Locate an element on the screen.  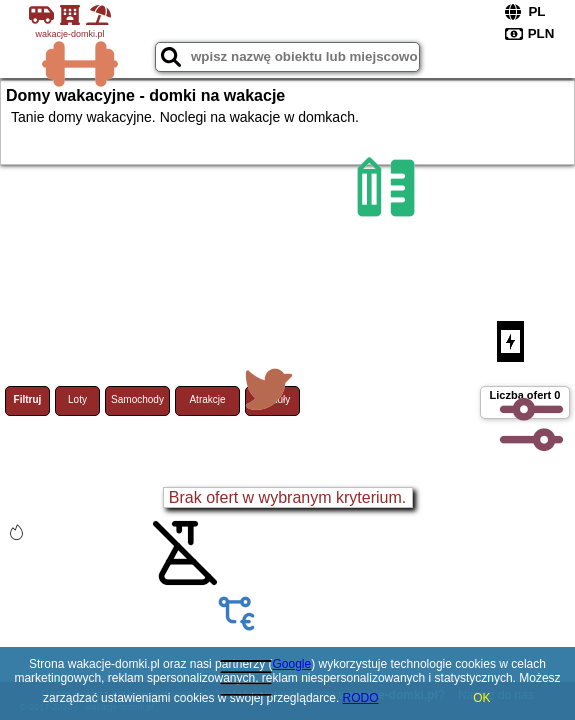
access fitness or workout features is located at coordinates (80, 64).